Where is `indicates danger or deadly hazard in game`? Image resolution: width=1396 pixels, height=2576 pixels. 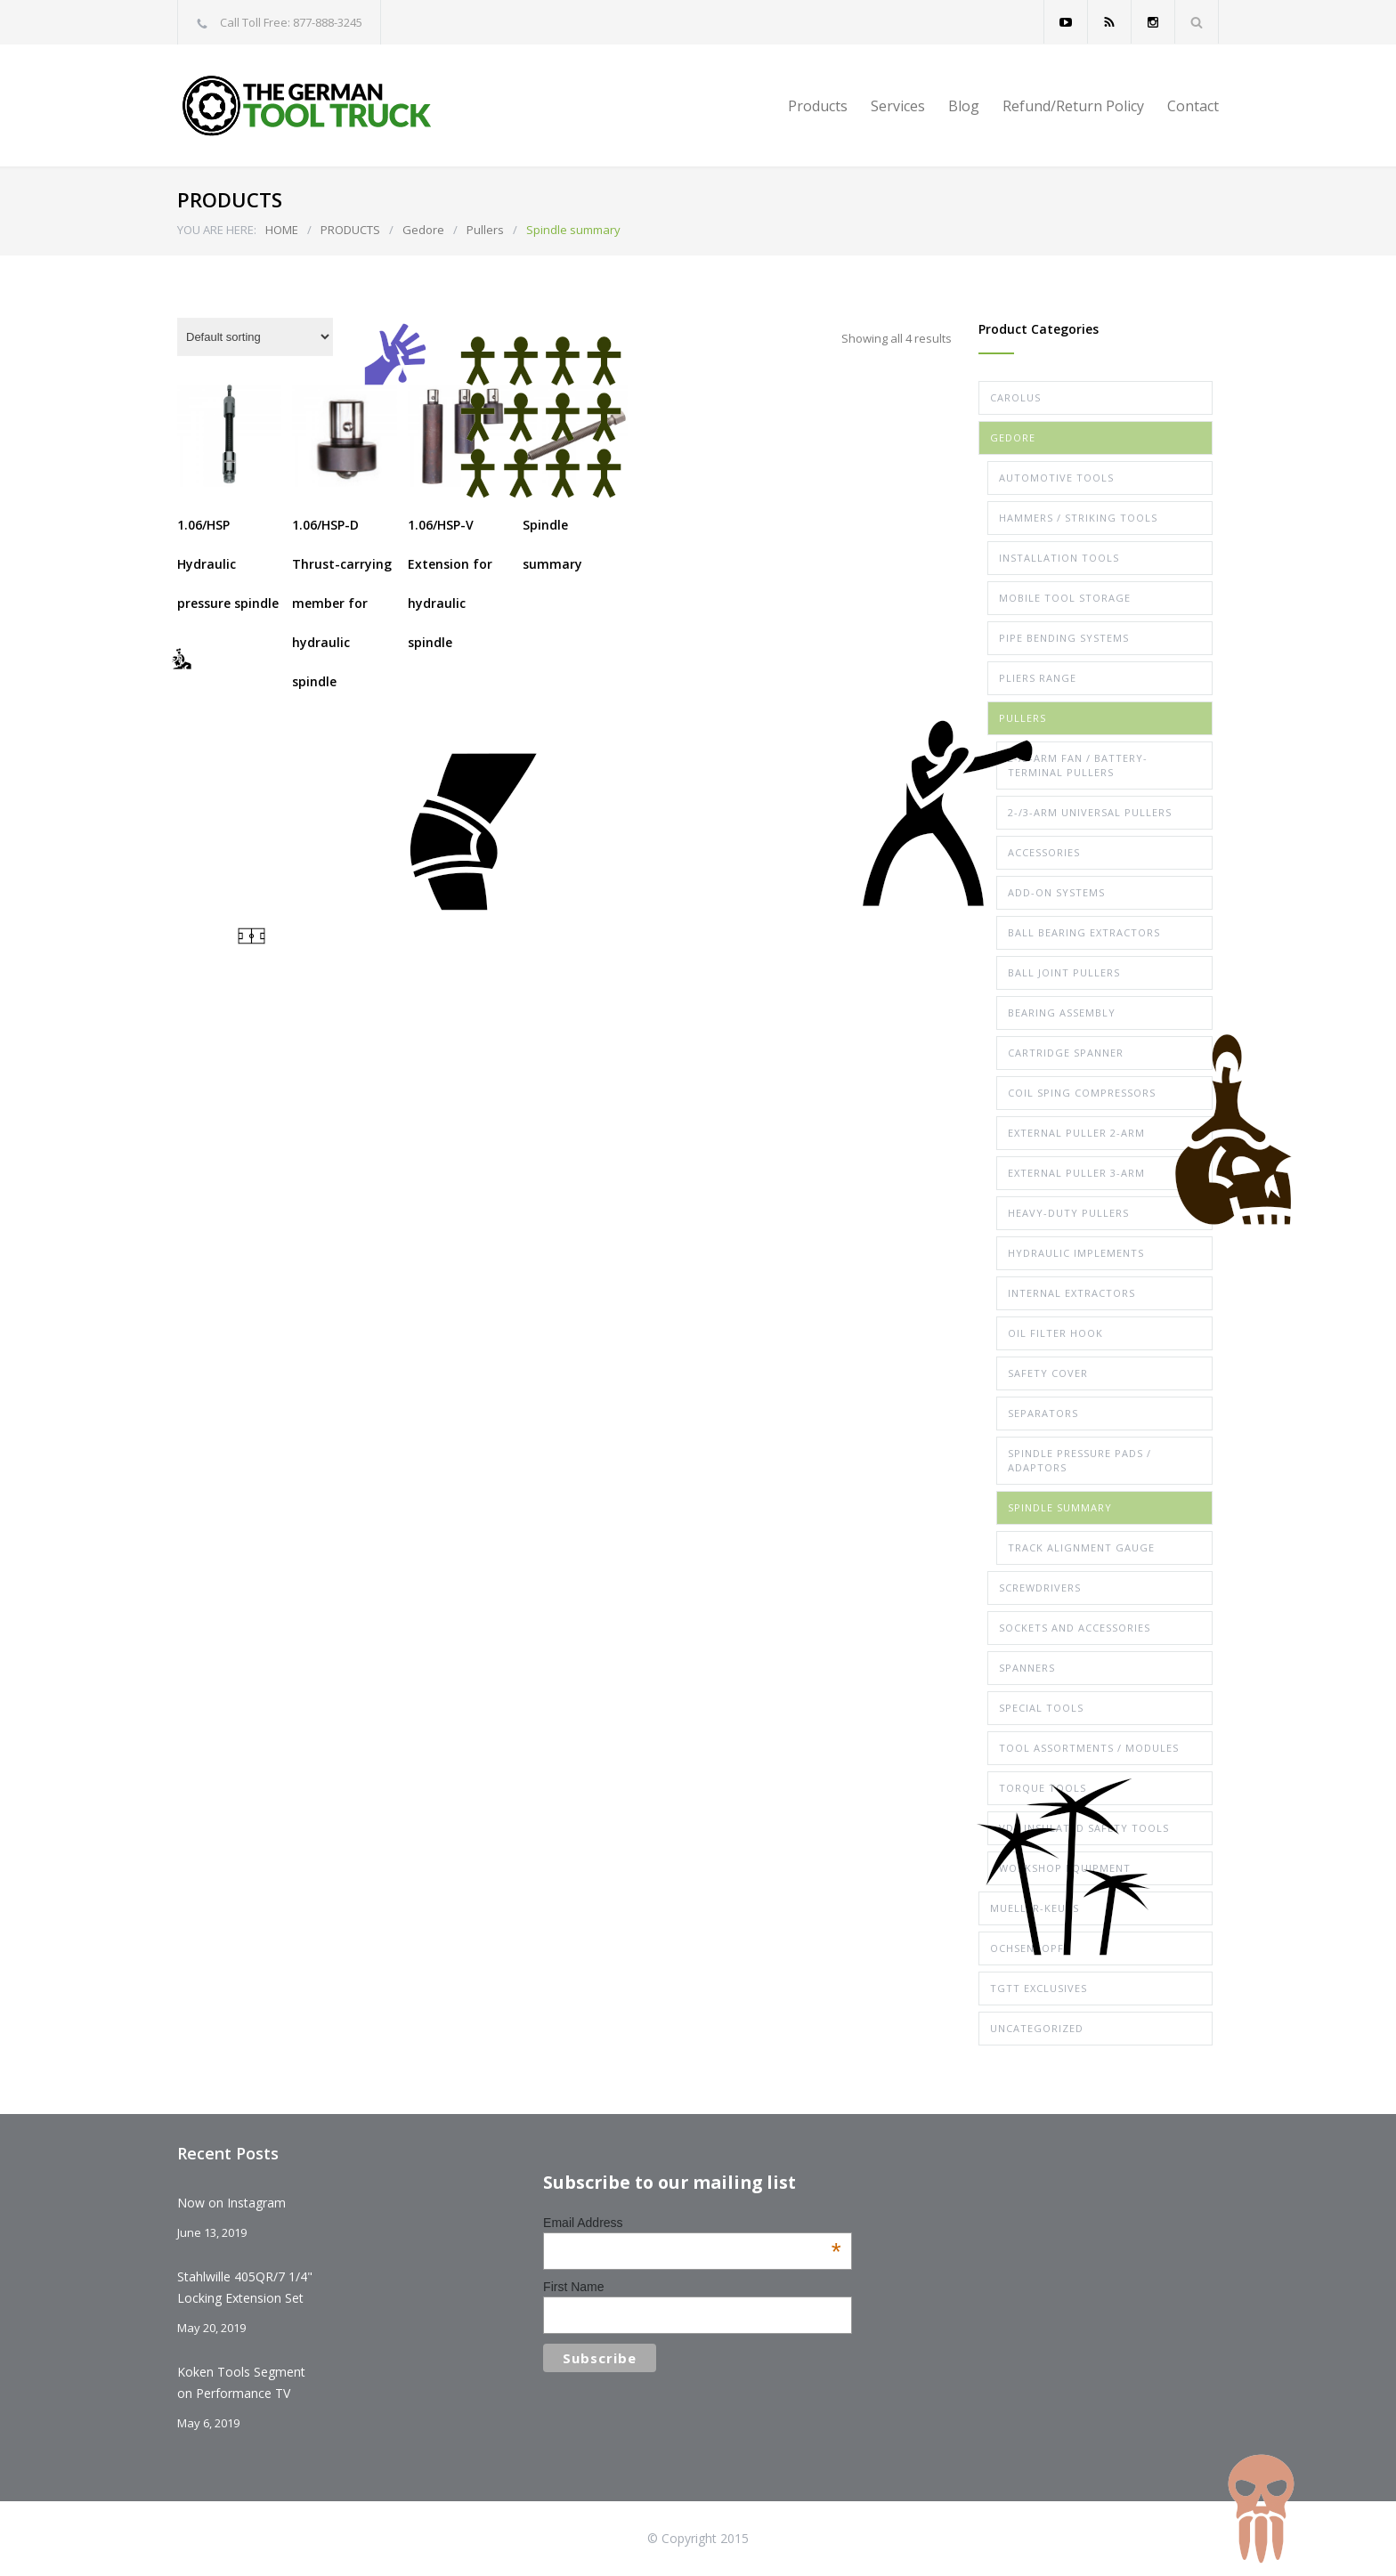 indicates danger or deadly hazard in game is located at coordinates (1261, 2508).